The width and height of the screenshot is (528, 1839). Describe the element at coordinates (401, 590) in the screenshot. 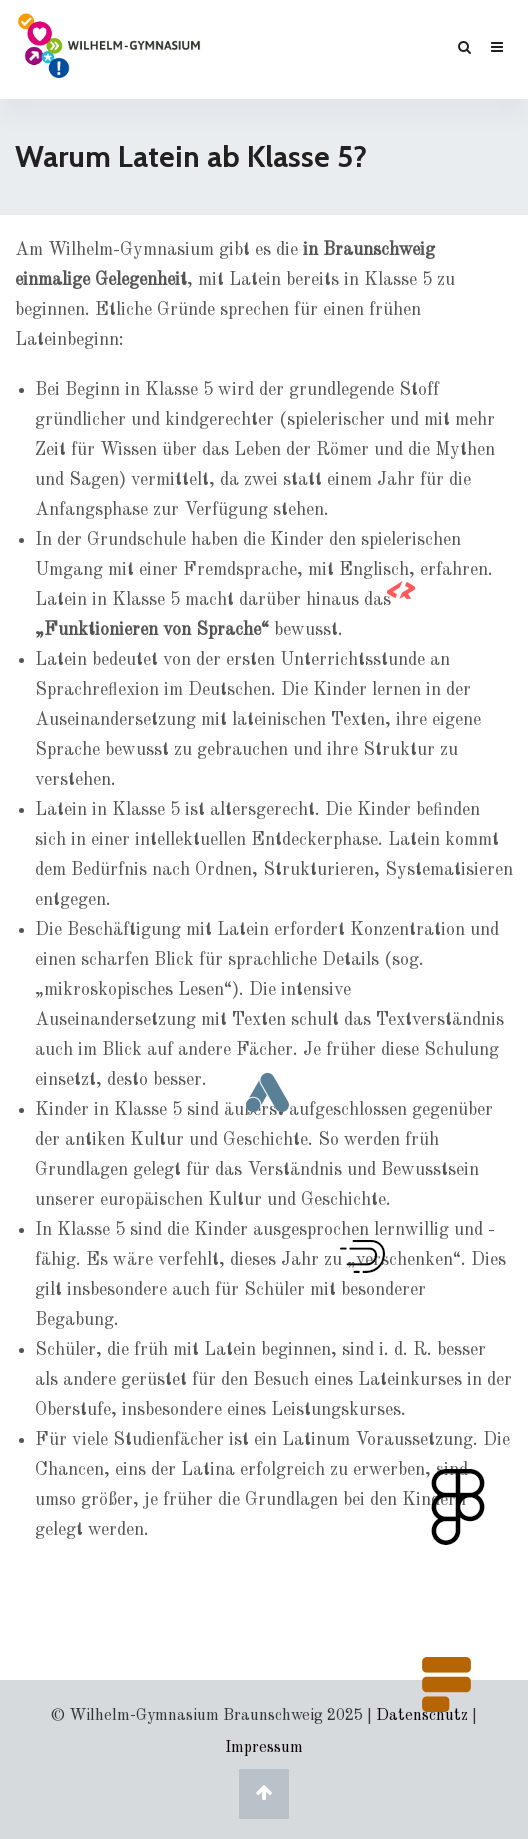

I see `visit codersrank profile or website` at that location.